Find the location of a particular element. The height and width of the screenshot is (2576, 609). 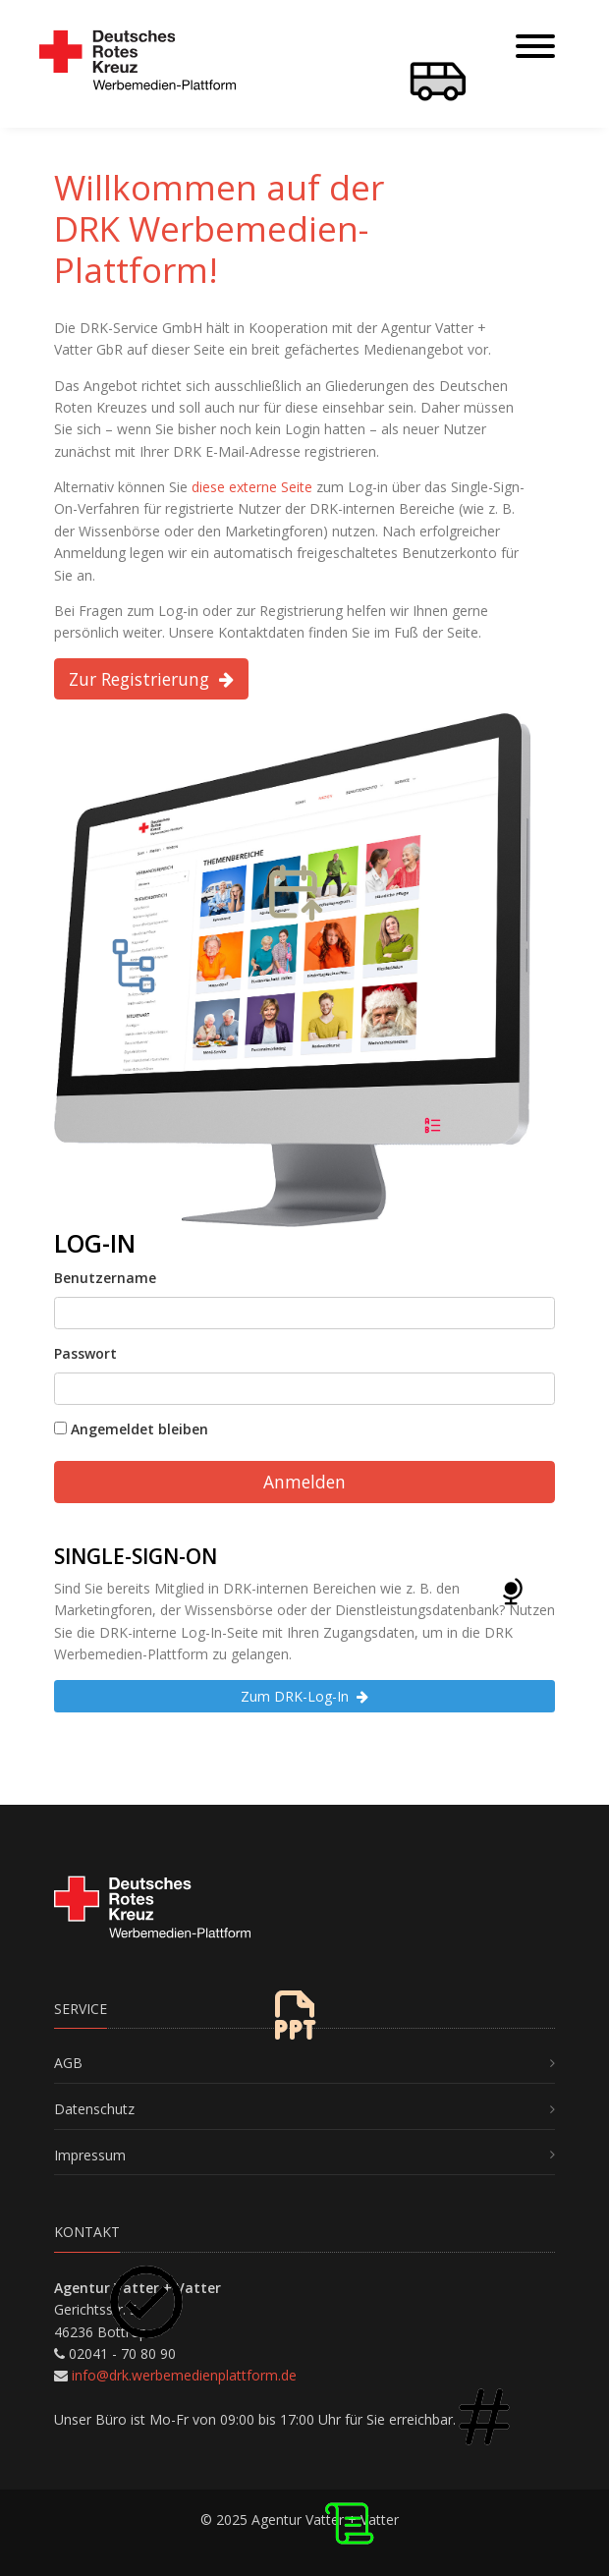

upload or sync calendar events is located at coordinates (293, 891).